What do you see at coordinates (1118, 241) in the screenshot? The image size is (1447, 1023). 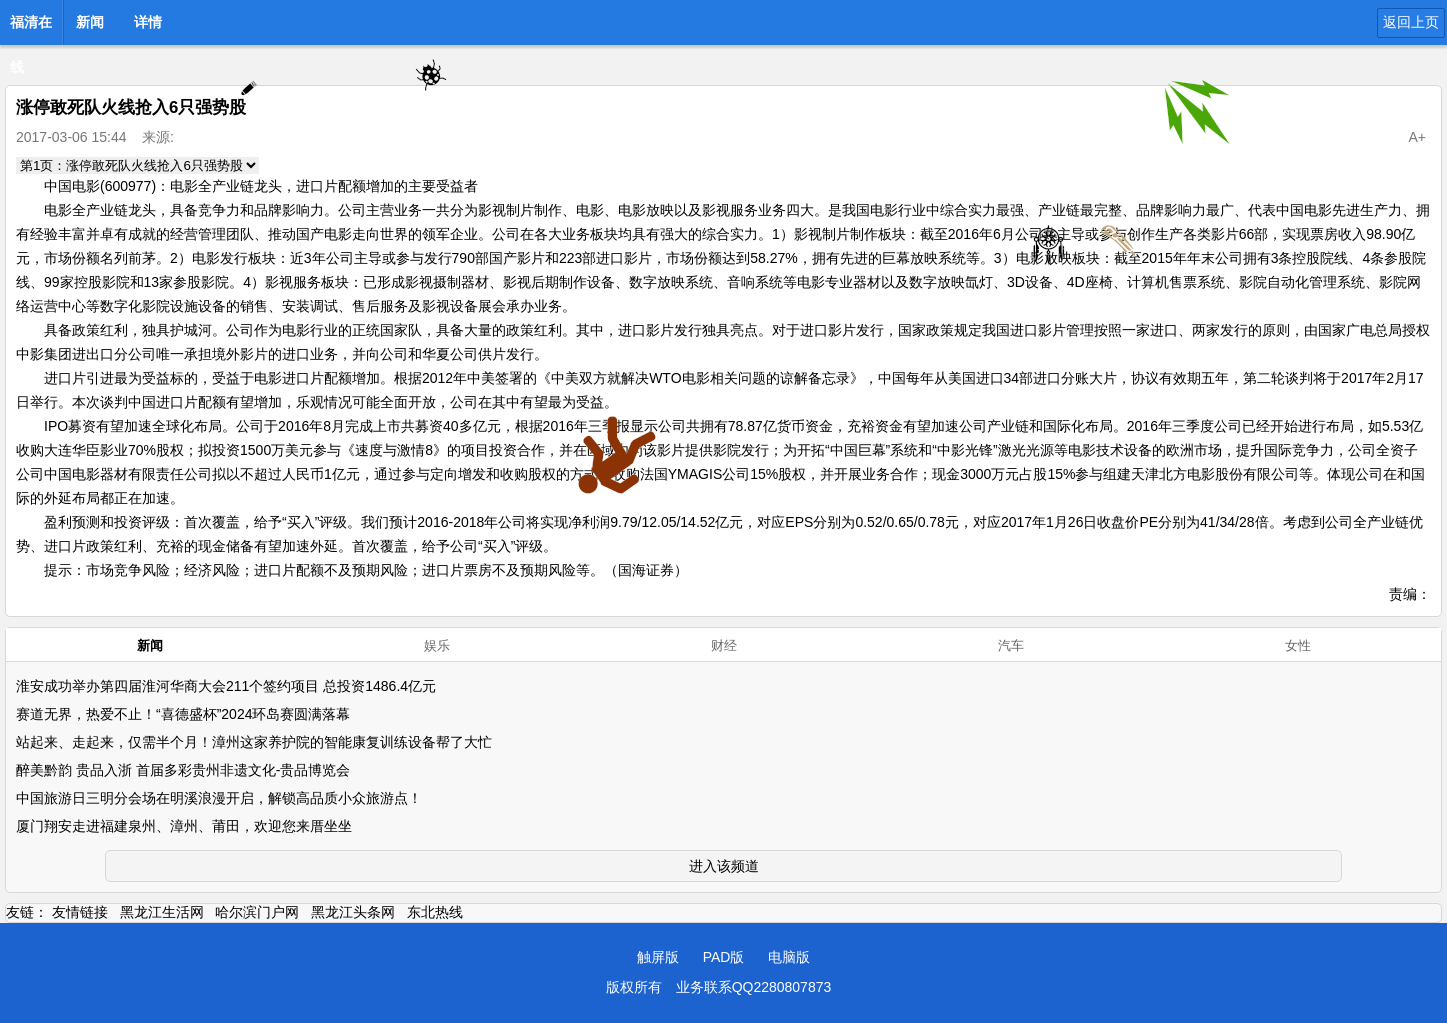 I see `access cutting or trimming tools` at bounding box center [1118, 241].